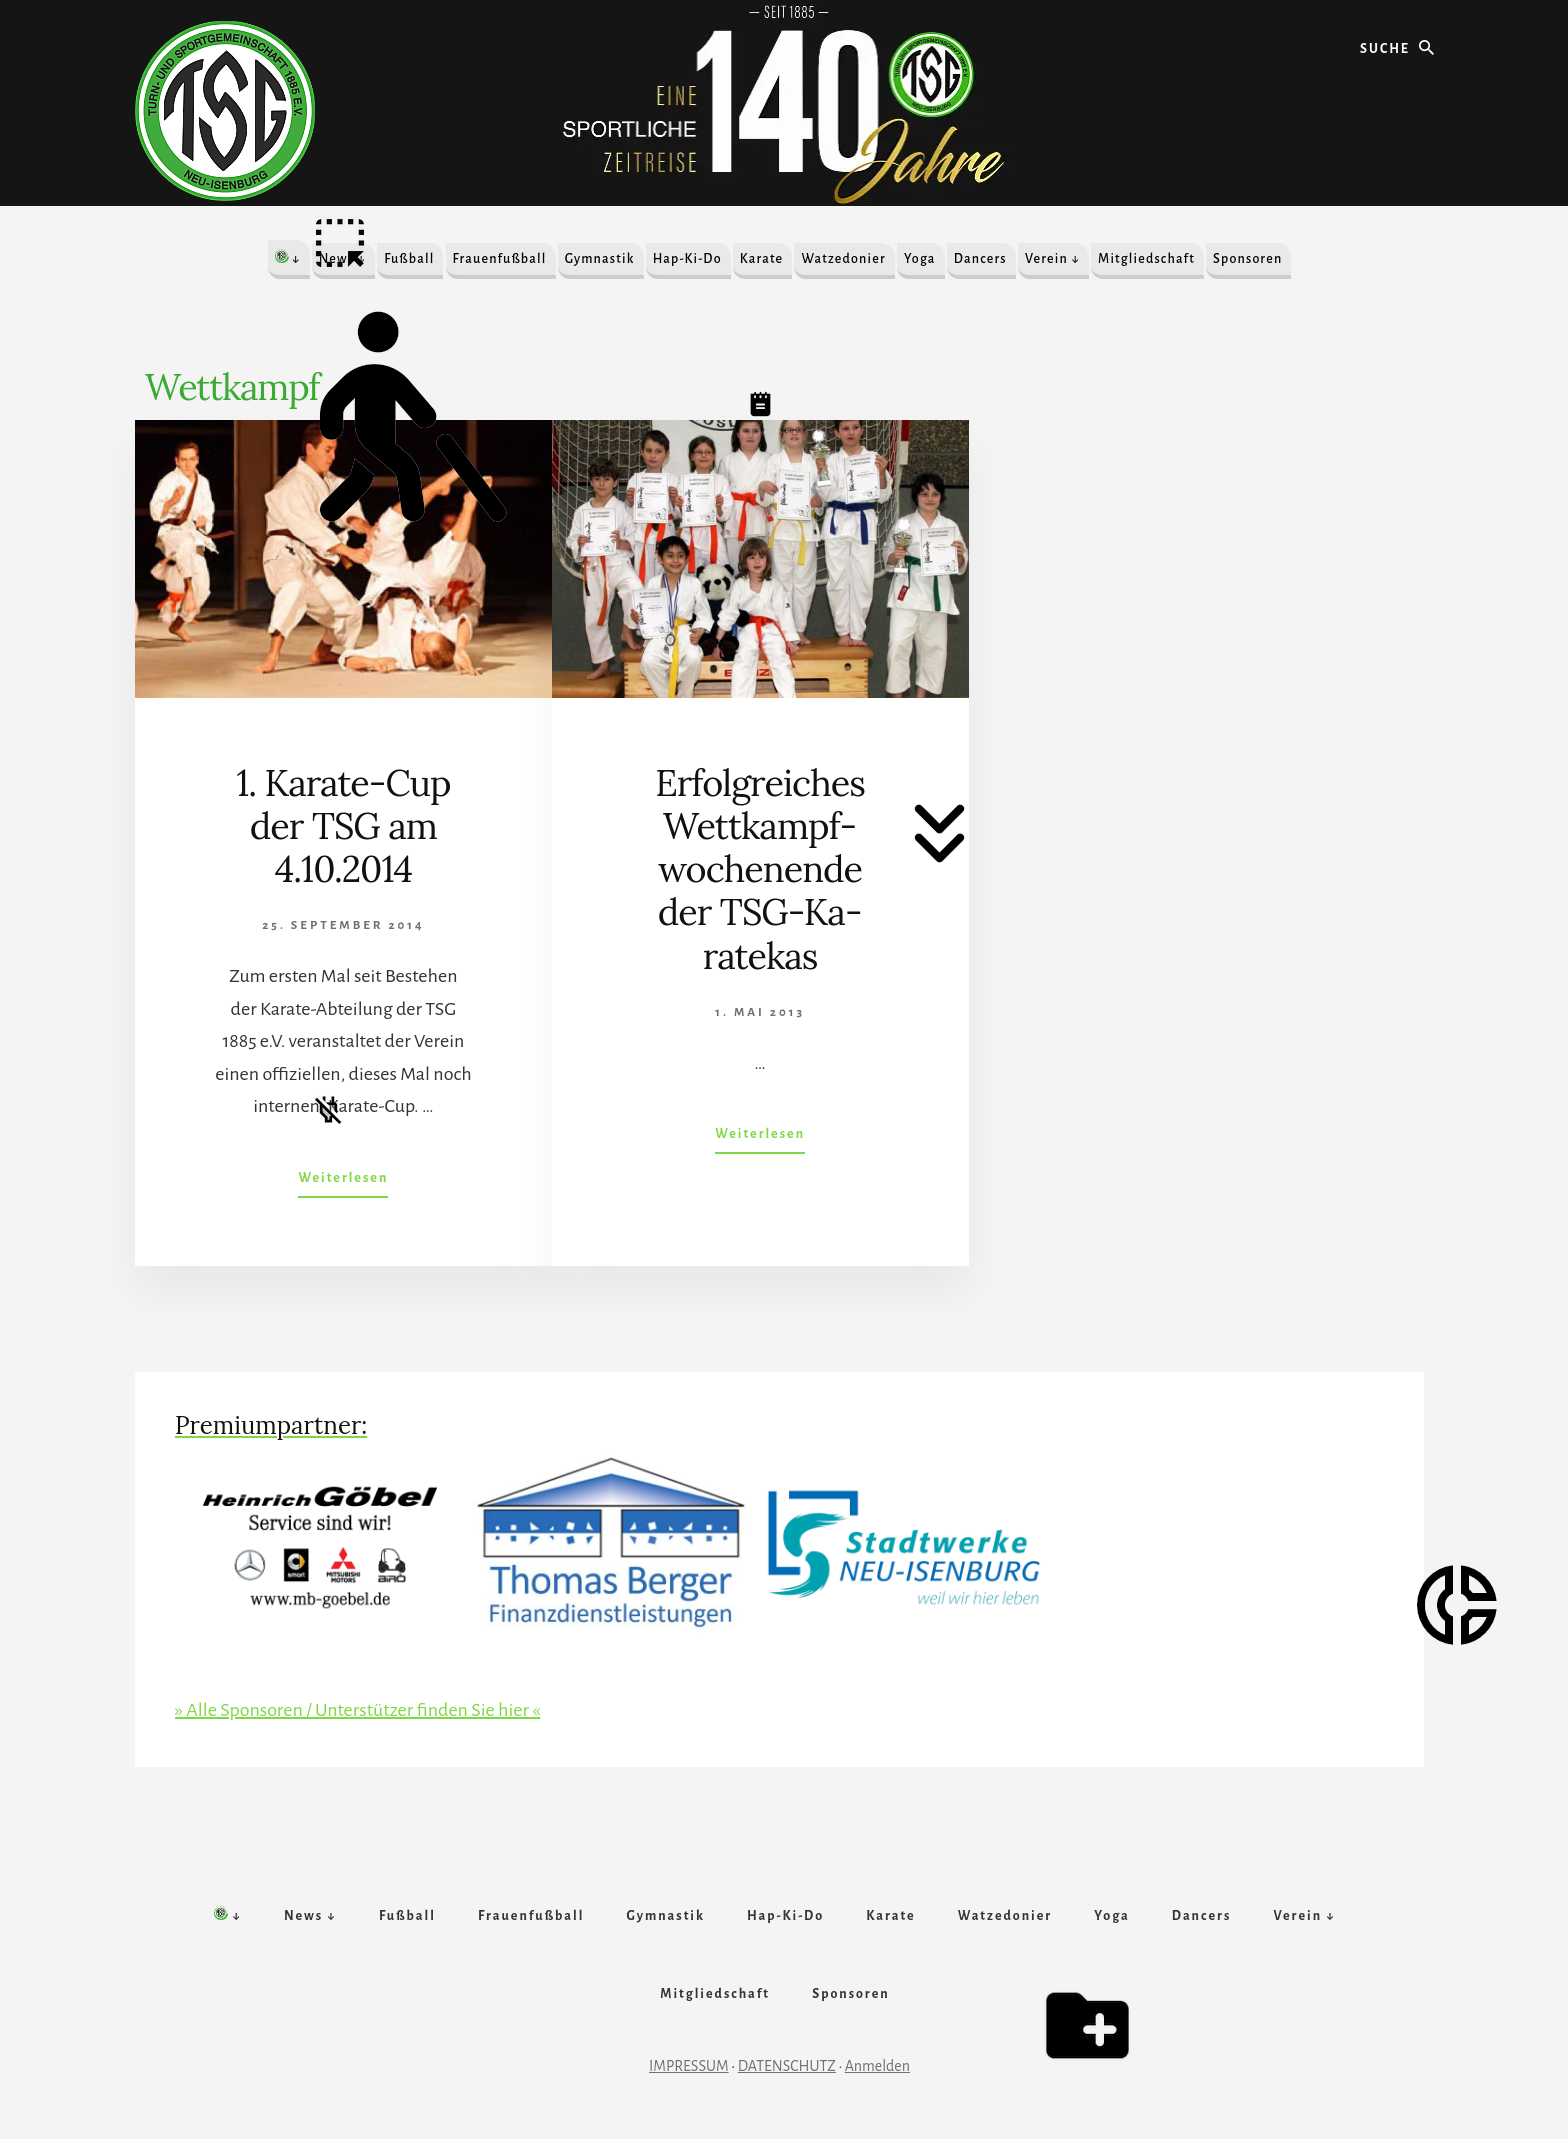 The image size is (1568, 2139). What do you see at coordinates (760, 404) in the screenshot?
I see `open notepad or notes application` at bounding box center [760, 404].